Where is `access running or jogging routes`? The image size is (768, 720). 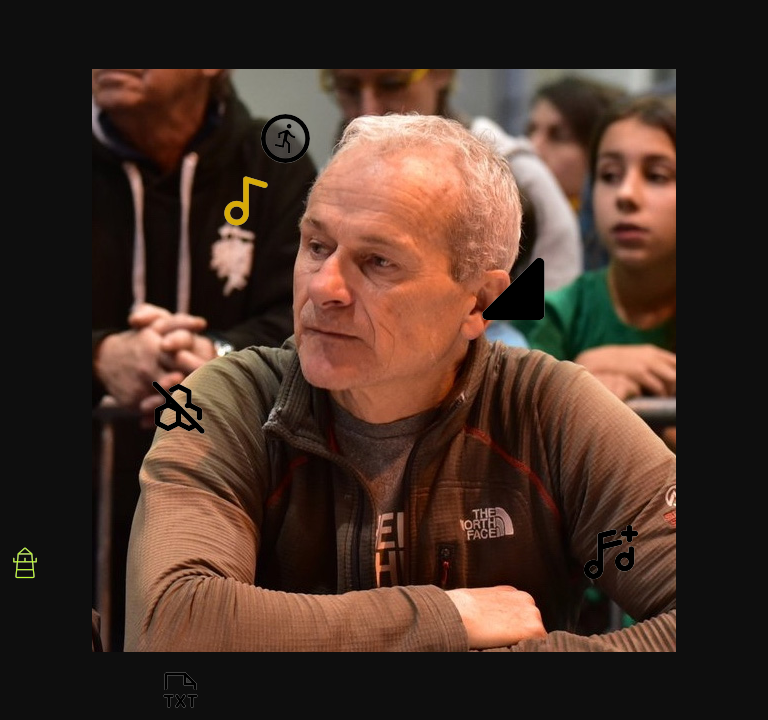 access running or jogging routes is located at coordinates (285, 138).